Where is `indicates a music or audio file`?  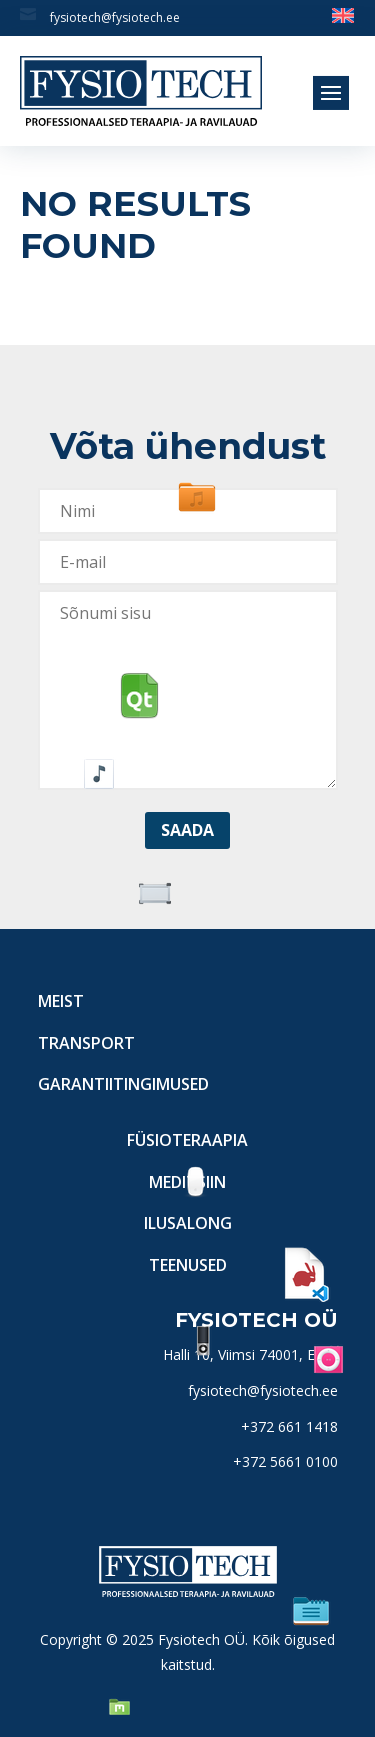 indicates a music or audio file is located at coordinates (99, 774).